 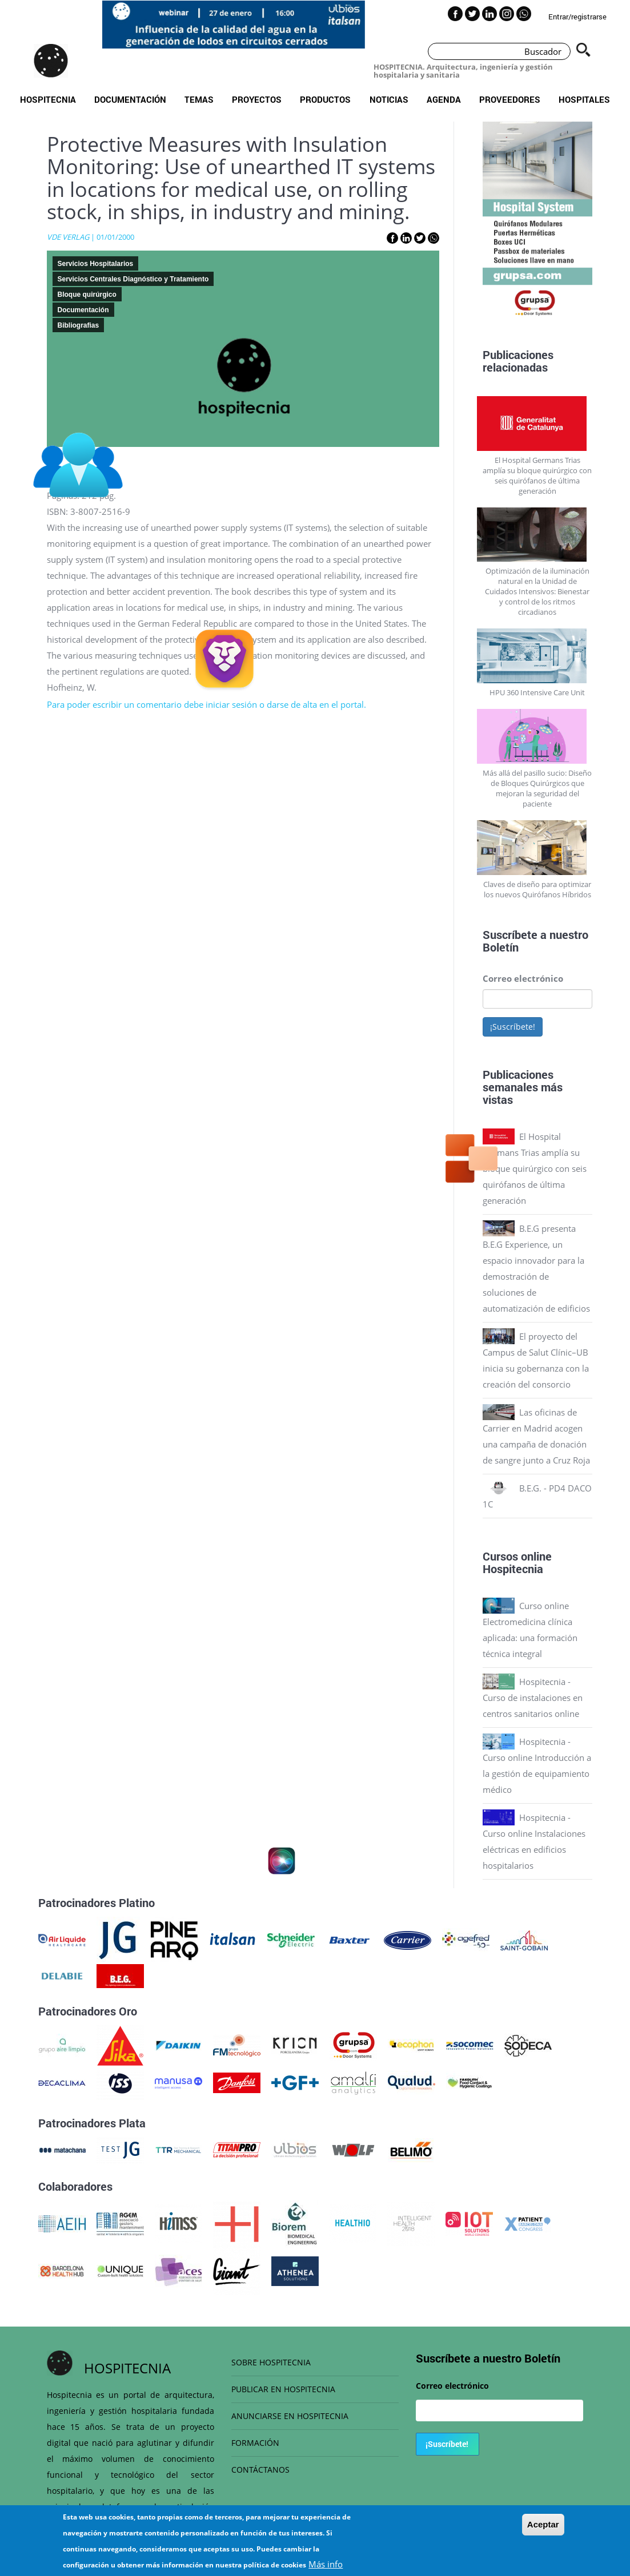 I want to click on open the community app, so click(x=78, y=465).